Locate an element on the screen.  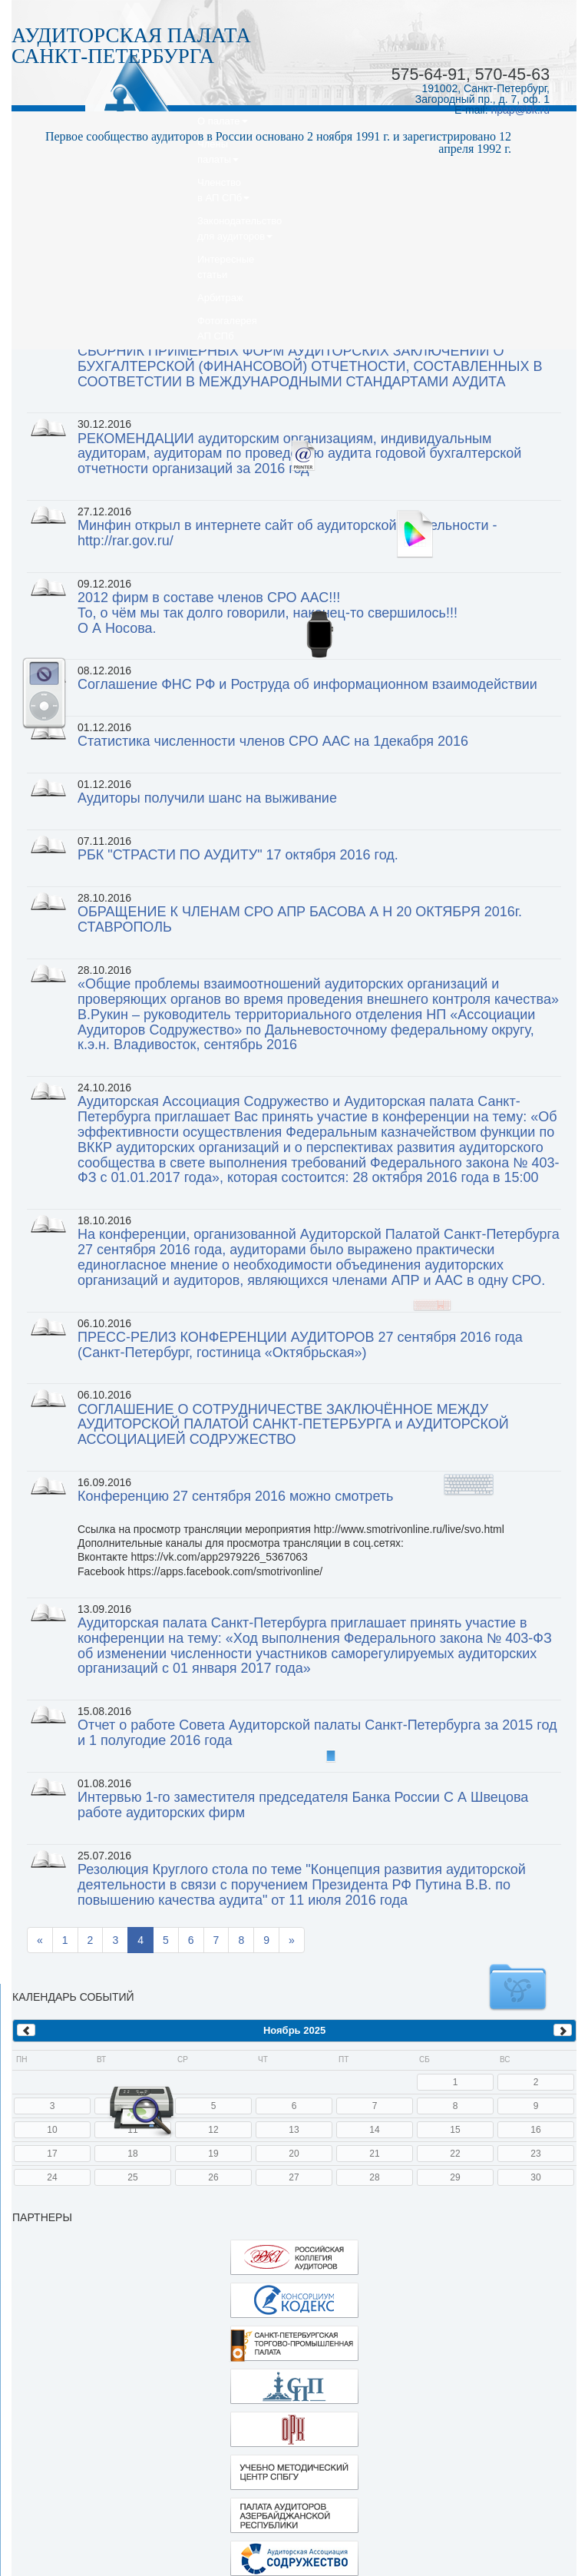
iPod classic device not connected or unavailable is located at coordinates (44, 693).